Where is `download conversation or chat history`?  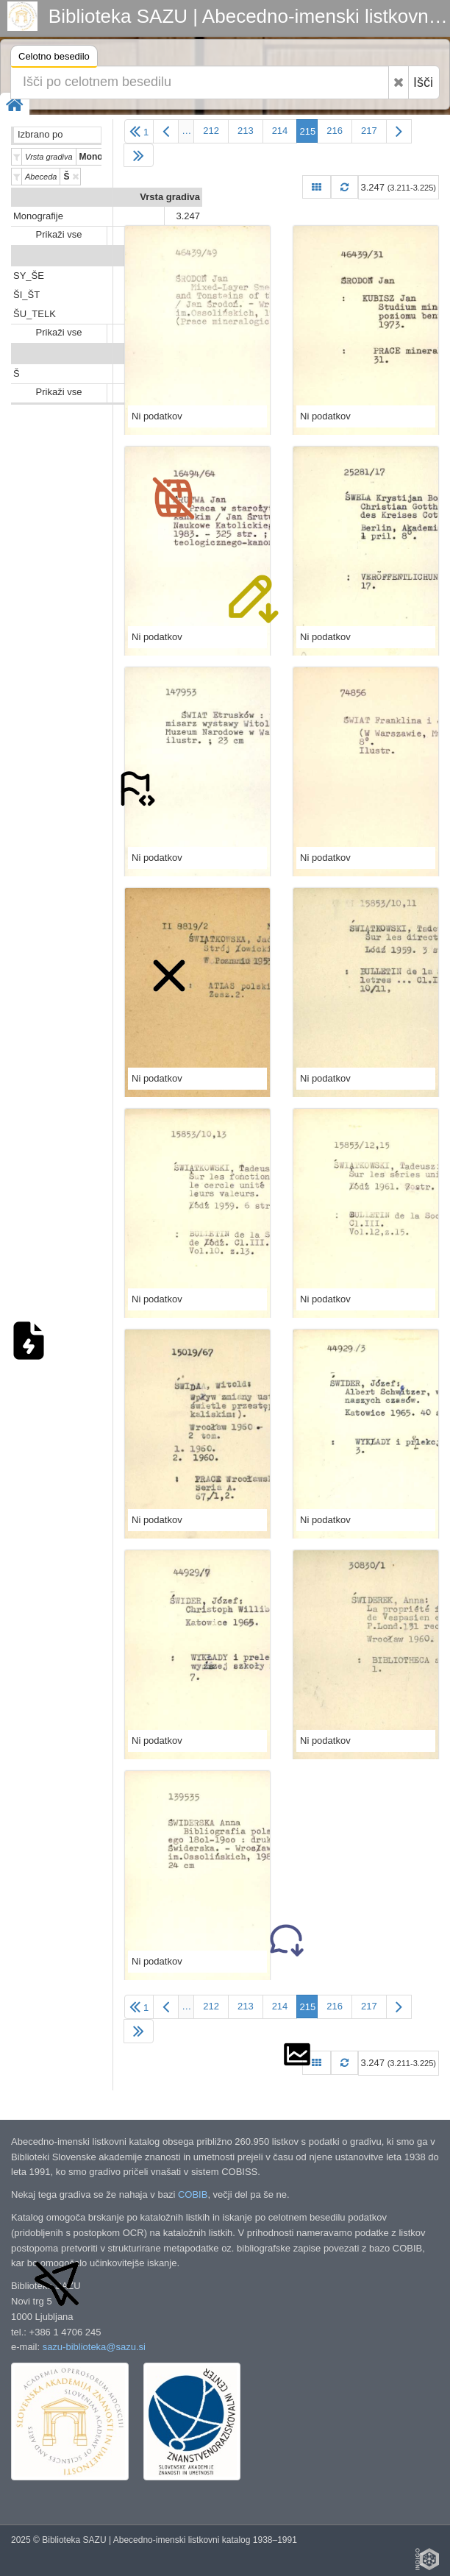
download conversation or chat history is located at coordinates (286, 1939).